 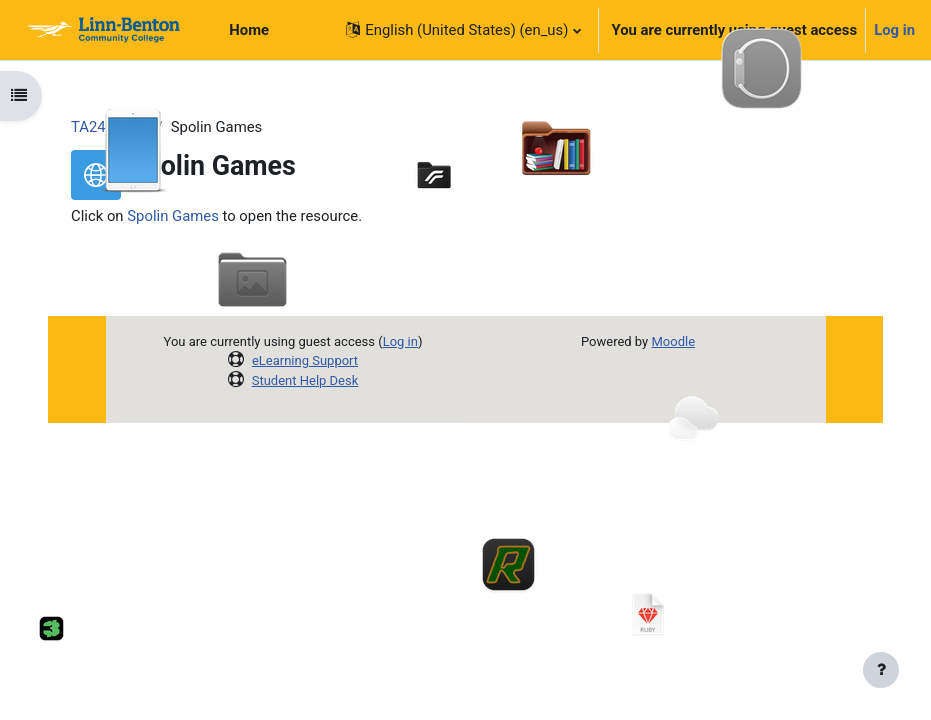 I want to click on open the Apple Watch companion app, so click(x=761, y=68).